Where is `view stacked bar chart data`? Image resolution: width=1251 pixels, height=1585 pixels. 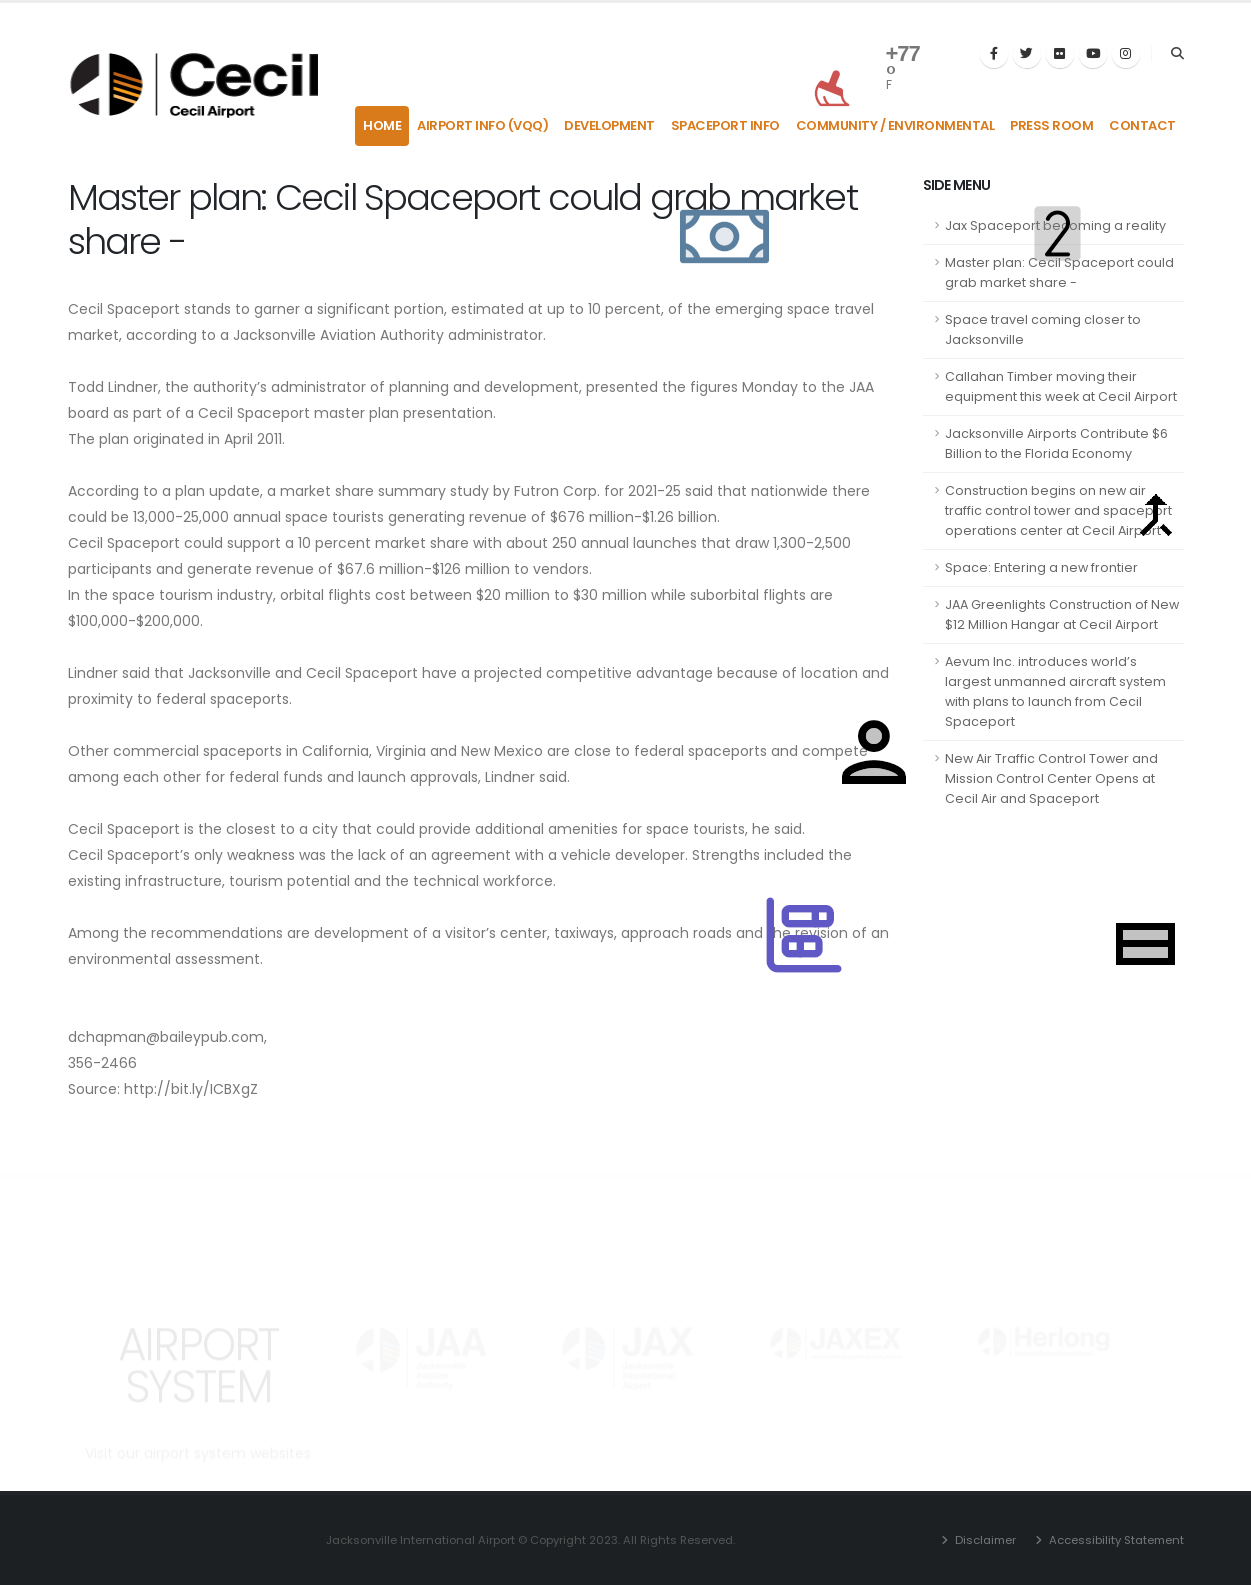 view stacked bar chart data is located at coordinates (804, 935).